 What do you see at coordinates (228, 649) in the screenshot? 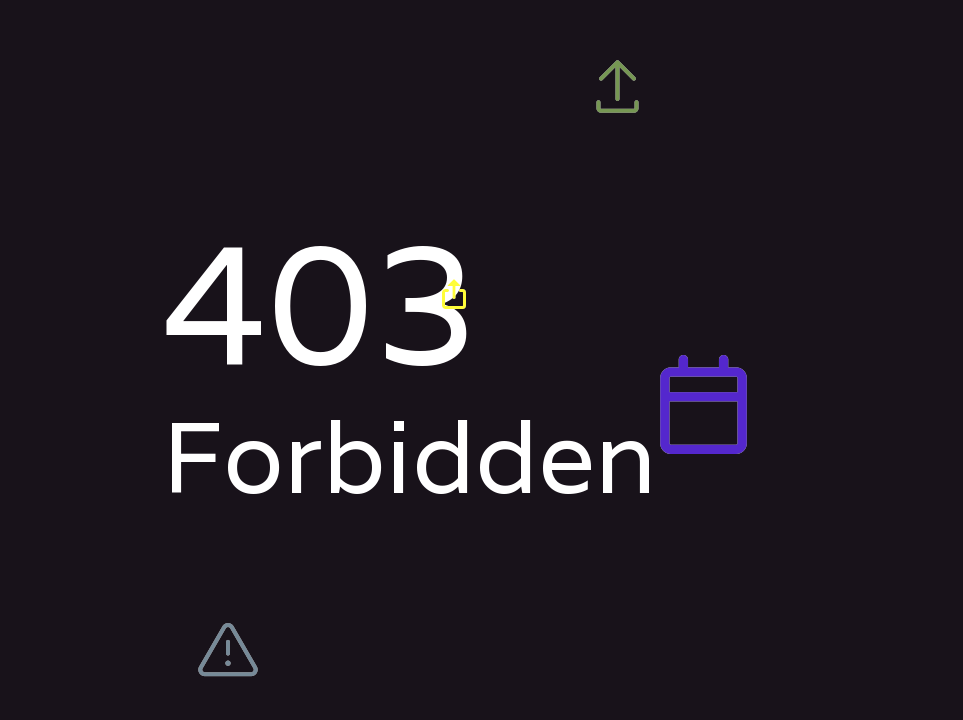
I see `indicates a warning or caution state` at bounding box center [228, 649].